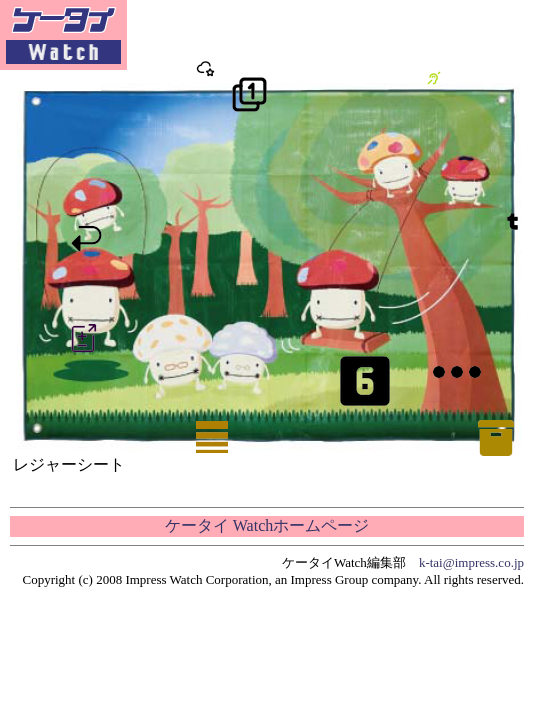 This screenshot has width=534, height=720. I want to click on indicates deaf or hard of hearing accessibility option, so click(434, 78).